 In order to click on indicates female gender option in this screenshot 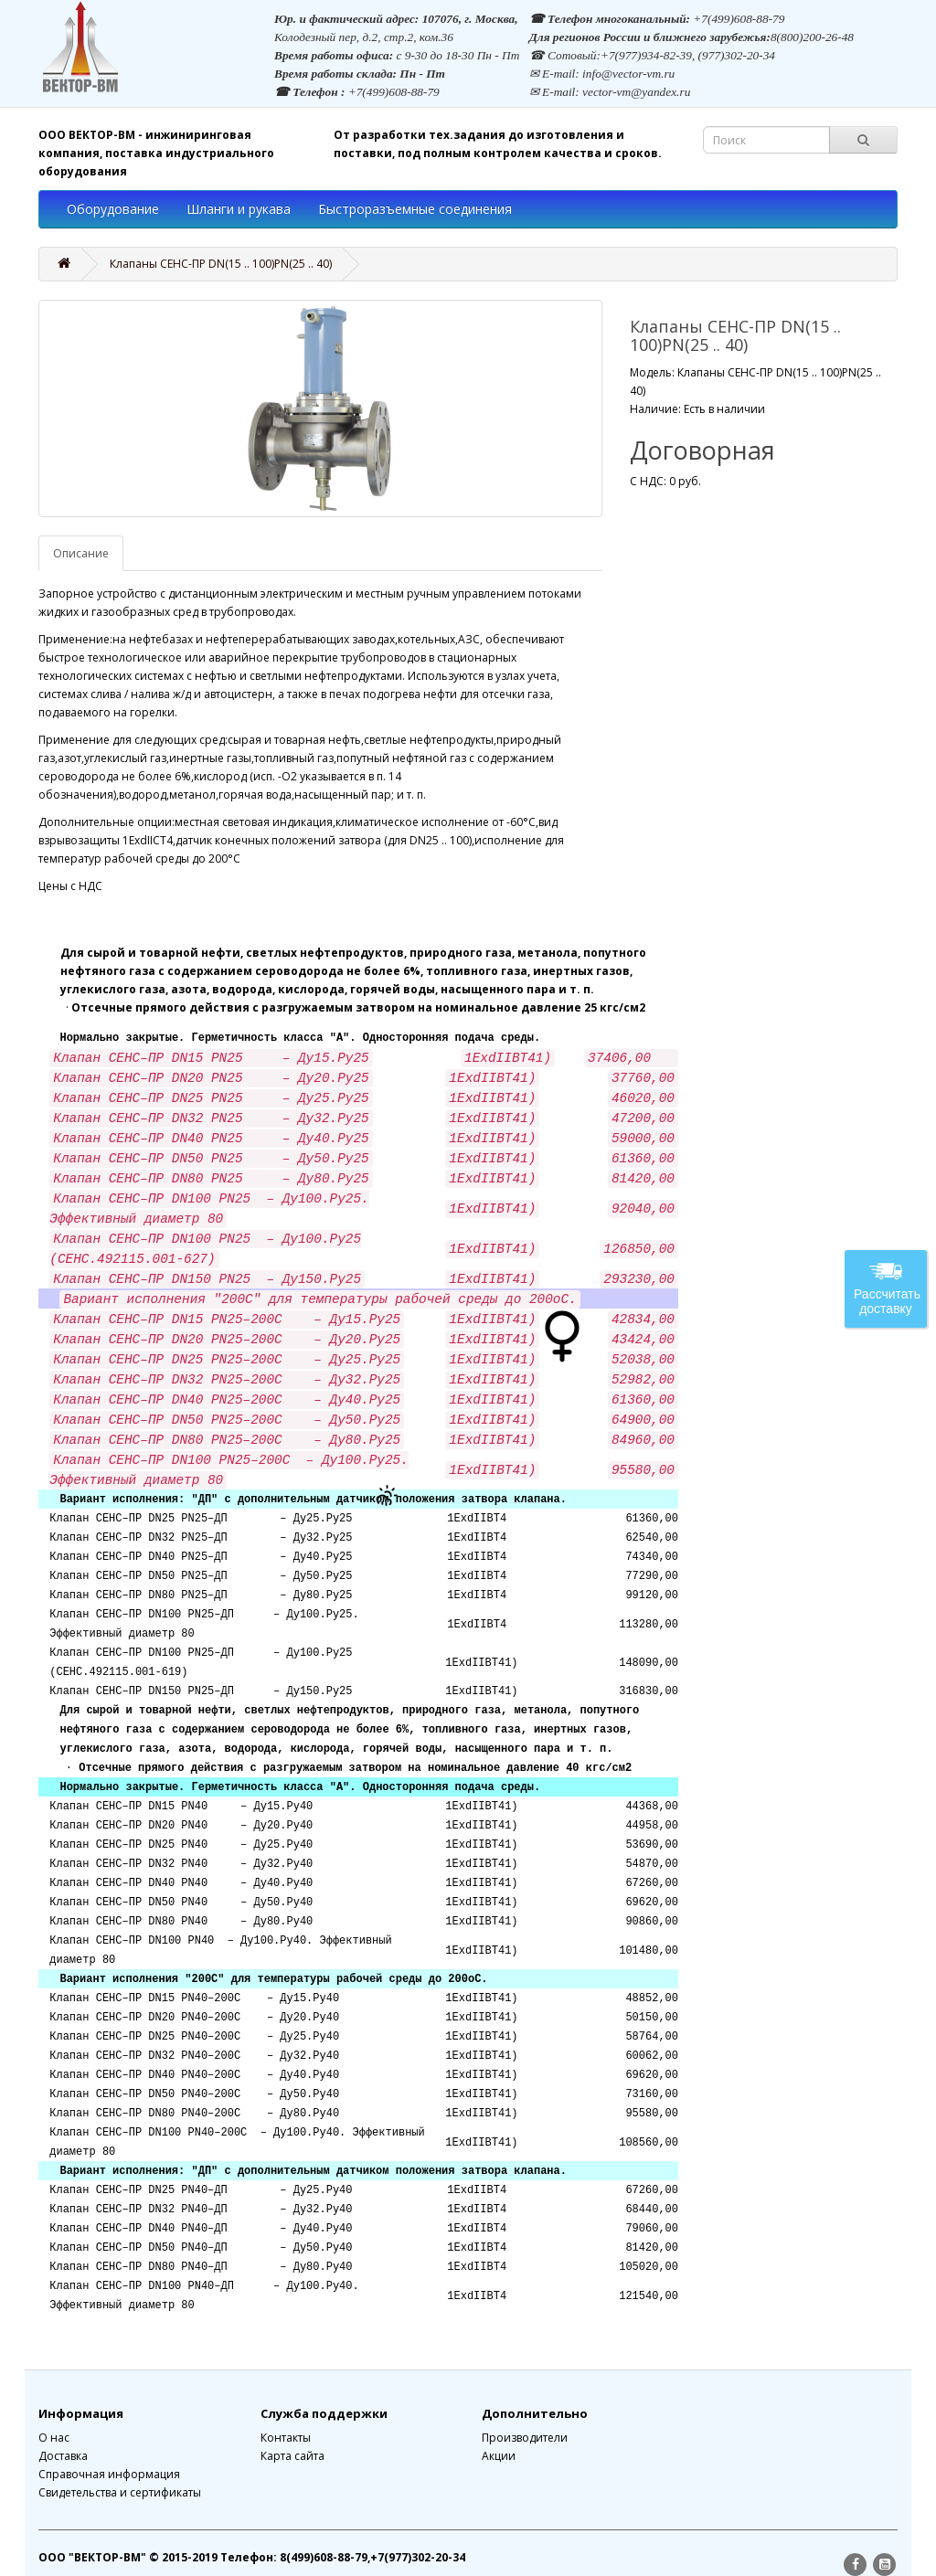, I will do `click(562, 1335)`.